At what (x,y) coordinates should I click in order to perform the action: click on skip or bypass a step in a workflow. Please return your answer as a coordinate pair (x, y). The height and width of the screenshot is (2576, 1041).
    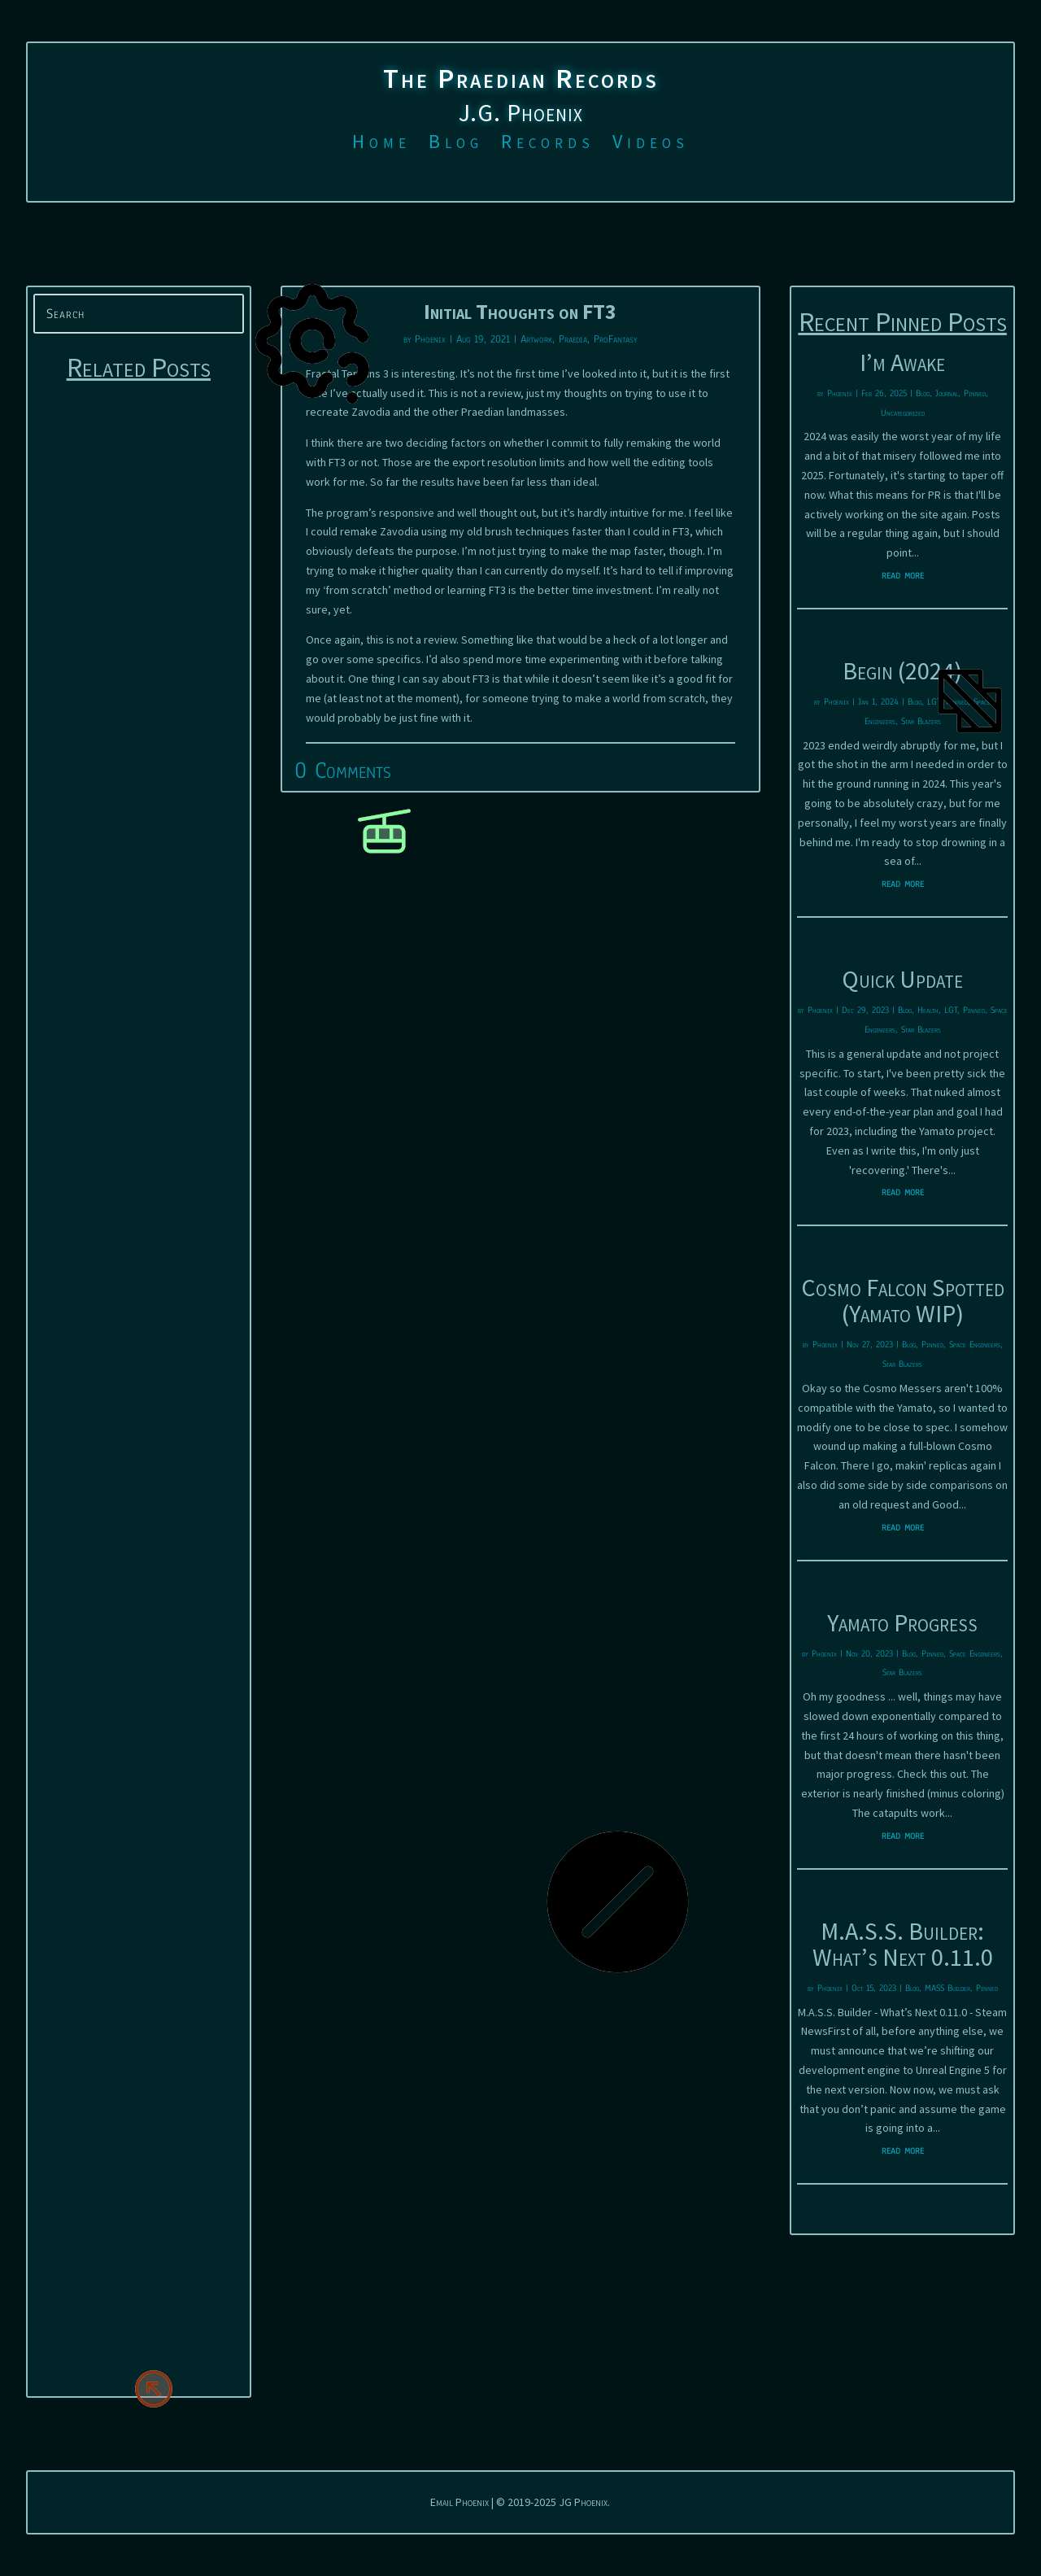
    Looking at the image, I should click on (617, 1901).